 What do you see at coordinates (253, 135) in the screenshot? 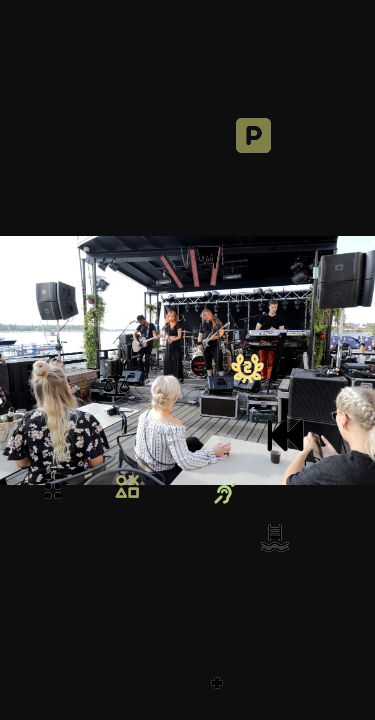
I see `find nearby parking locations` at bounding box center [253, 135].